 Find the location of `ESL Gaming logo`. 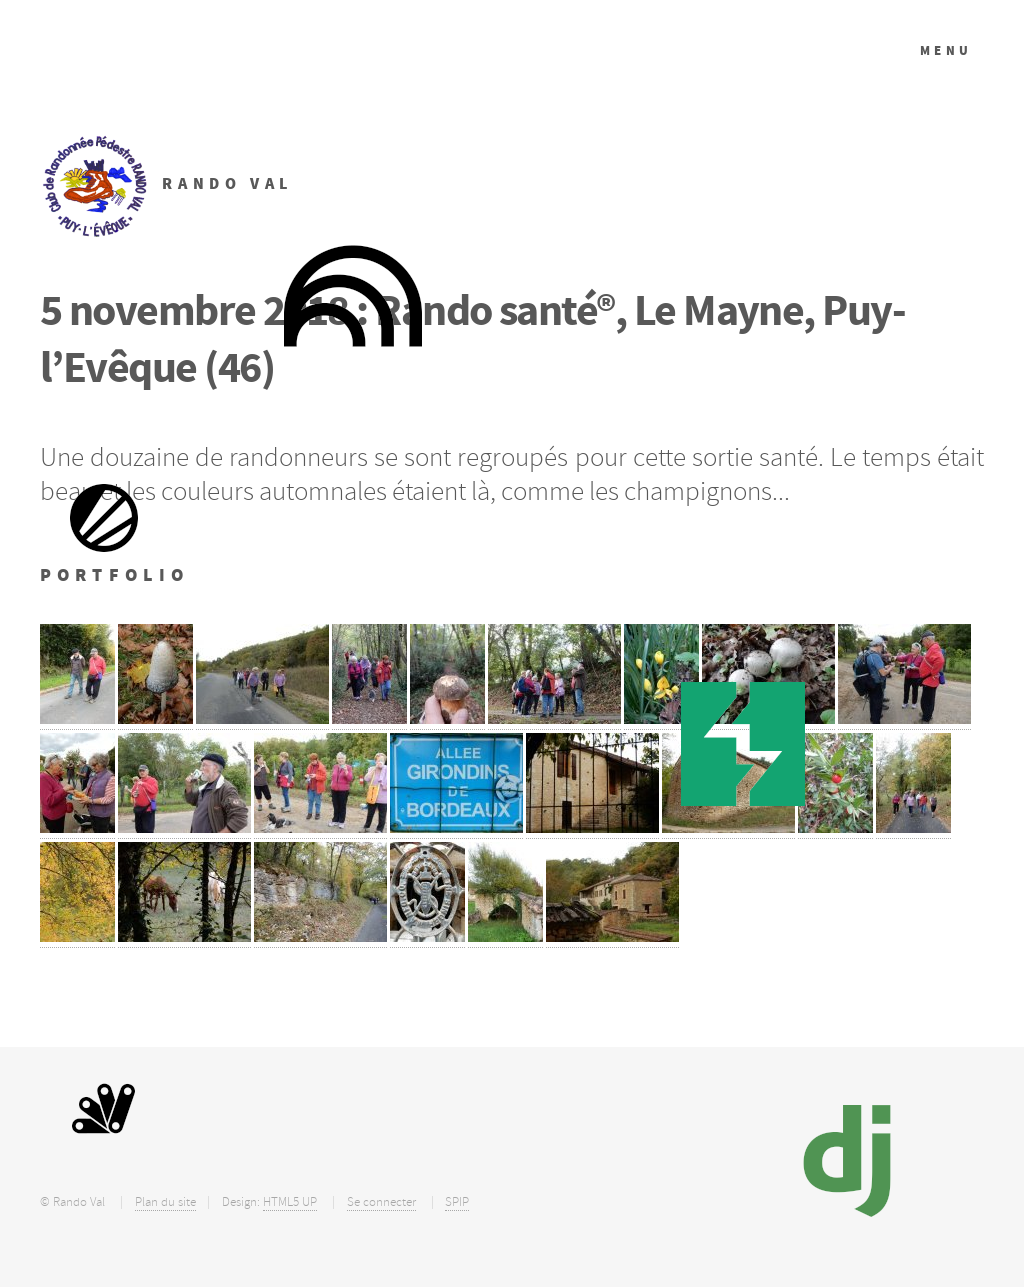

ESL Gaming logo is located at coordinates (104, 518).